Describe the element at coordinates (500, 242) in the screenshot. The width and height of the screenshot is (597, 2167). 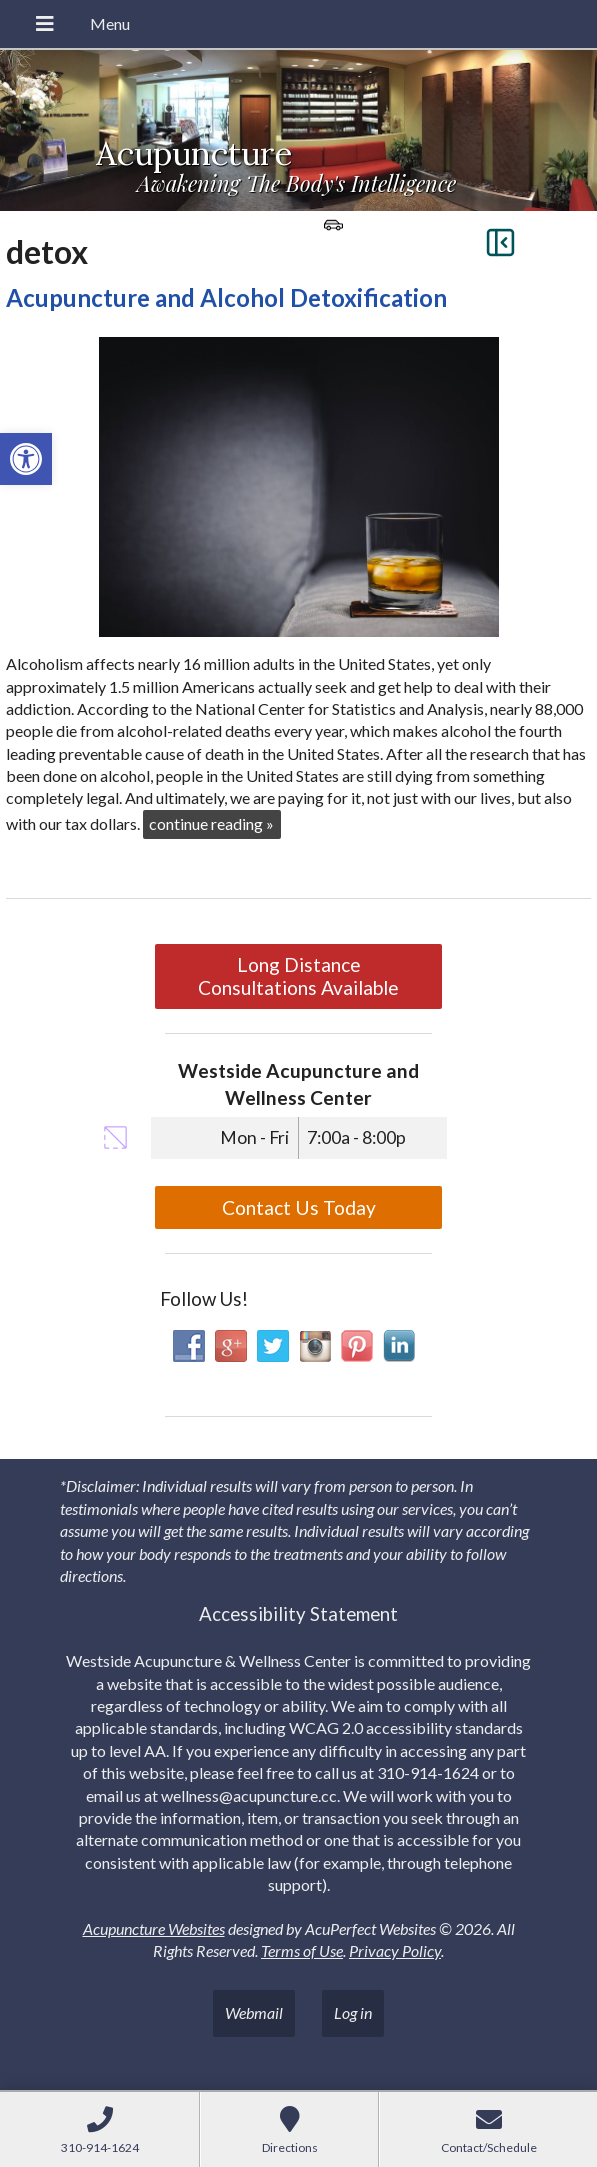
I see `collapse the left sidebar panel` at that location.